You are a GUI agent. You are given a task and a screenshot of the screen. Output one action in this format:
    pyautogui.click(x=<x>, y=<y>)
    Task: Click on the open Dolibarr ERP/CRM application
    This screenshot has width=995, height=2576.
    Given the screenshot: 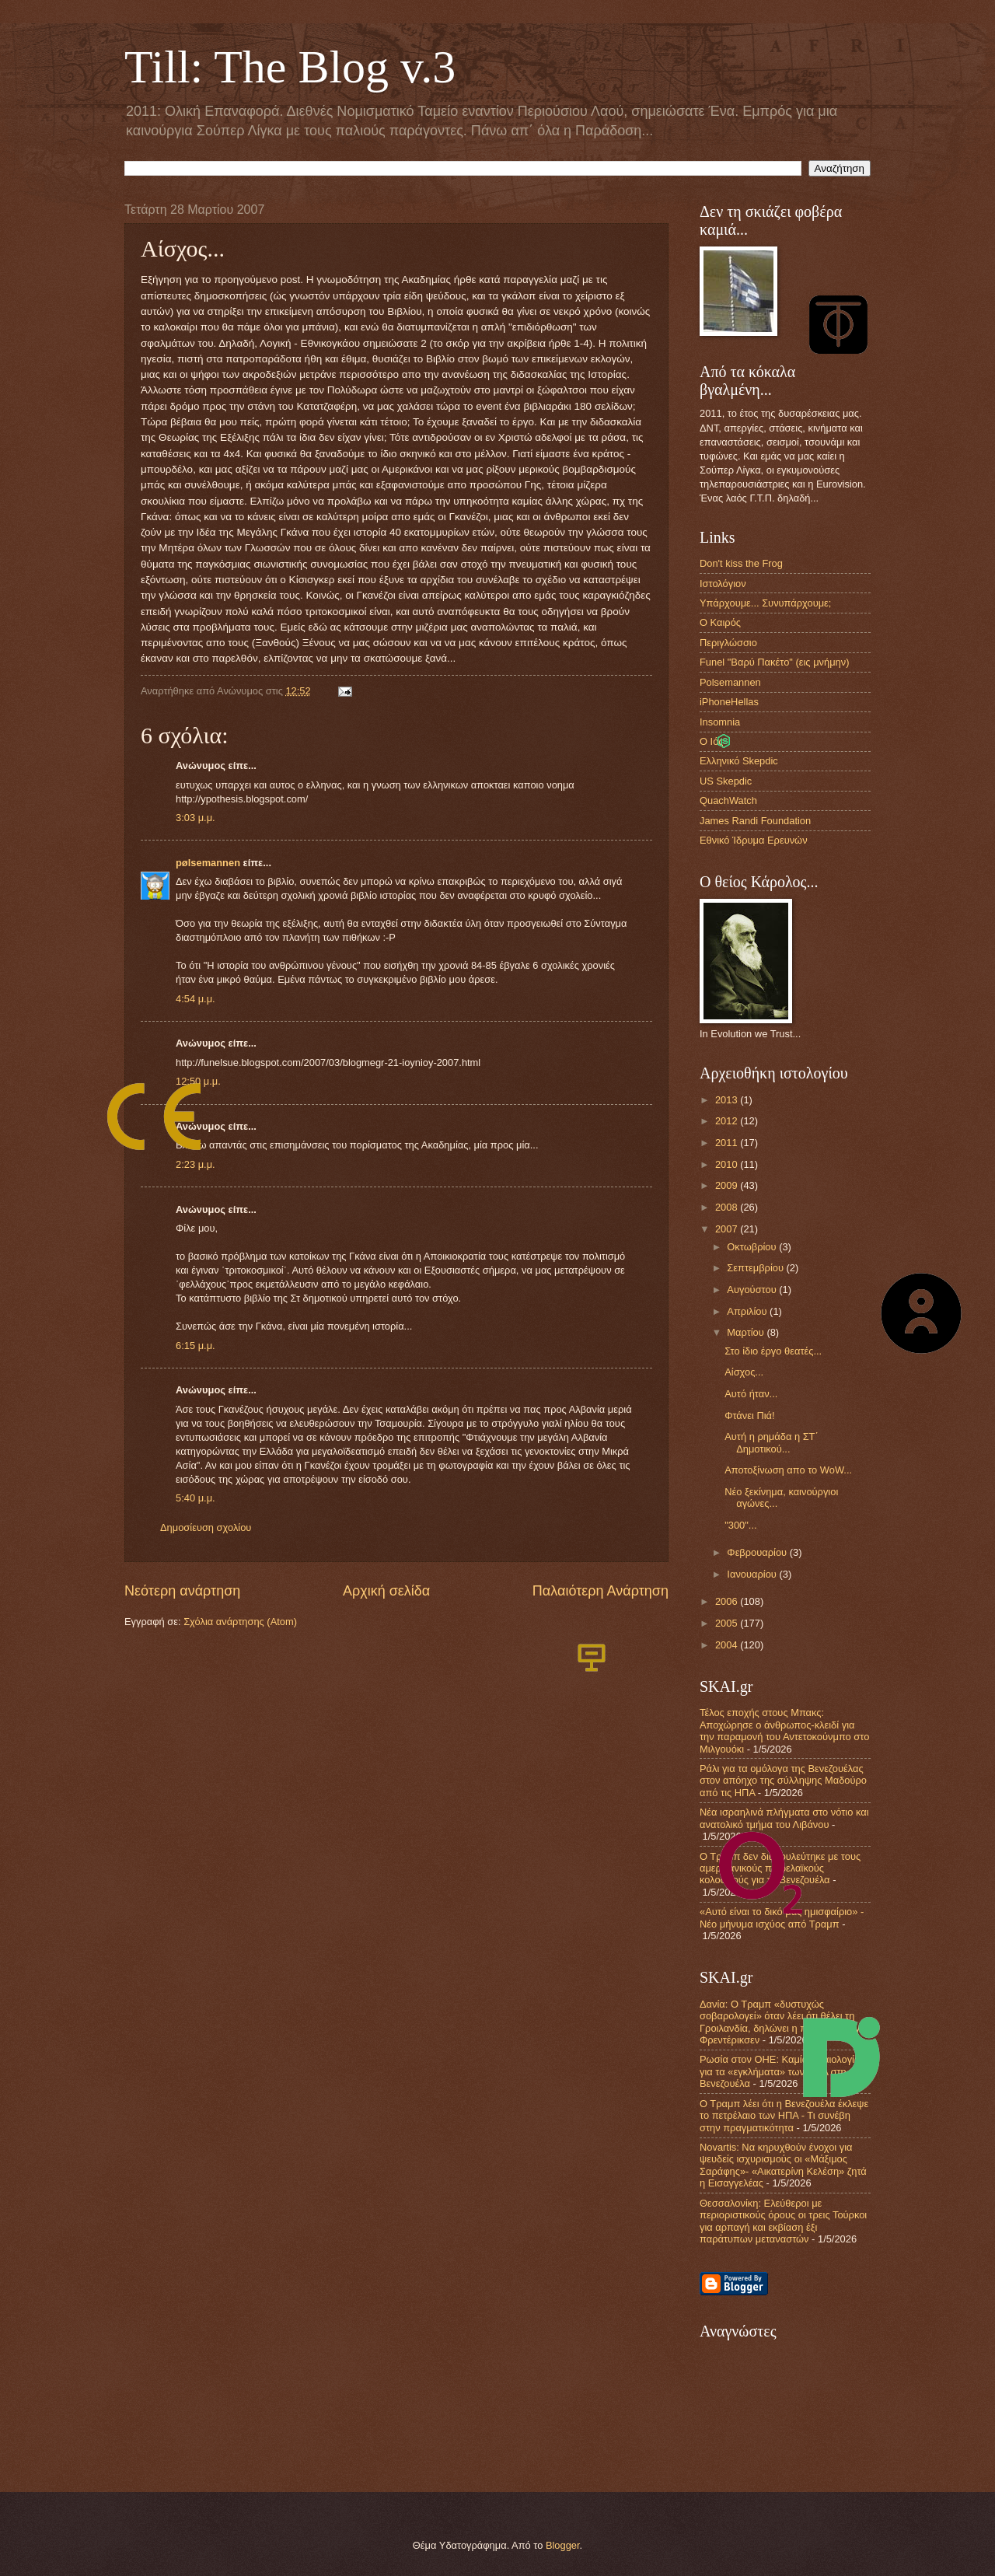 What is the action you would take?
    pyautogui.click(x=841, y=2057)
    